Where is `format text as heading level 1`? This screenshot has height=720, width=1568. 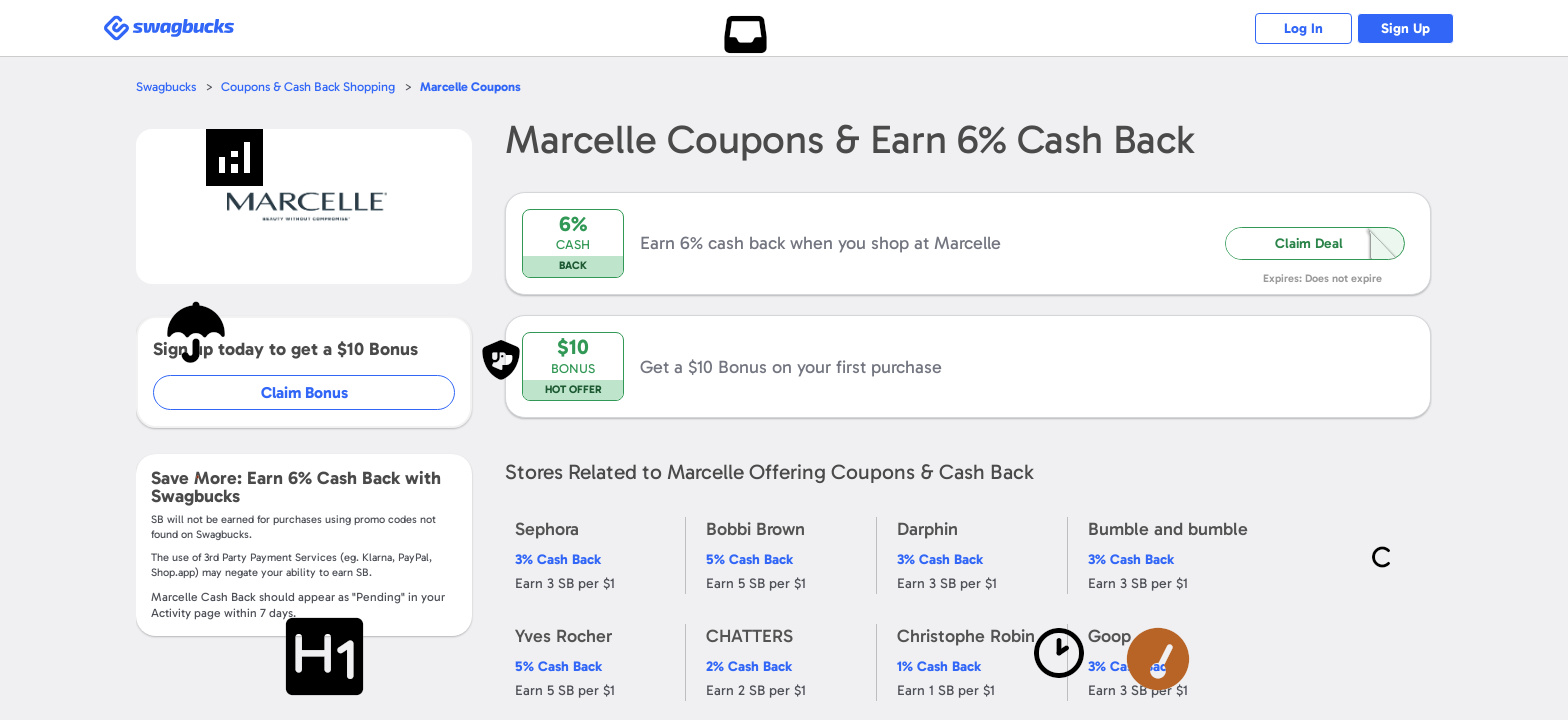 format text as heading level 1 is located at coordinates (324, 656).